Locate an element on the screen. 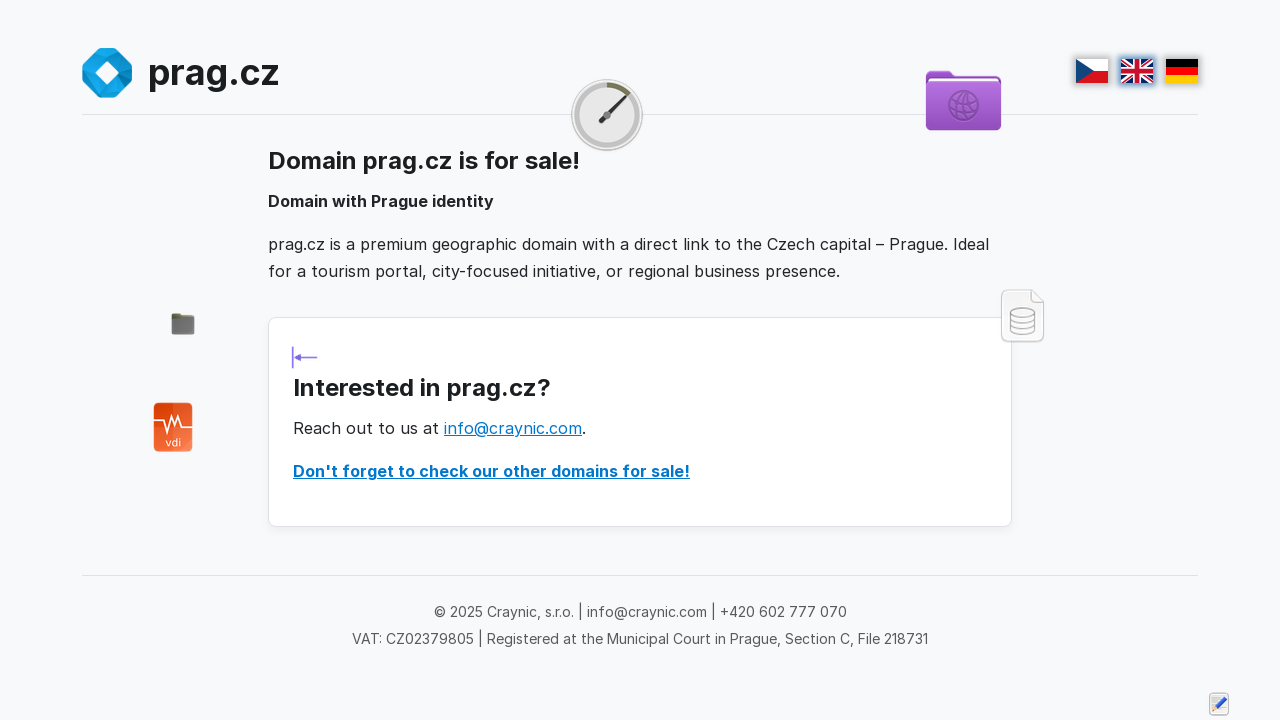 The width and height of the screenshot is (1280, 720). folder containing html or web development files is located at coordinates (963, 100).